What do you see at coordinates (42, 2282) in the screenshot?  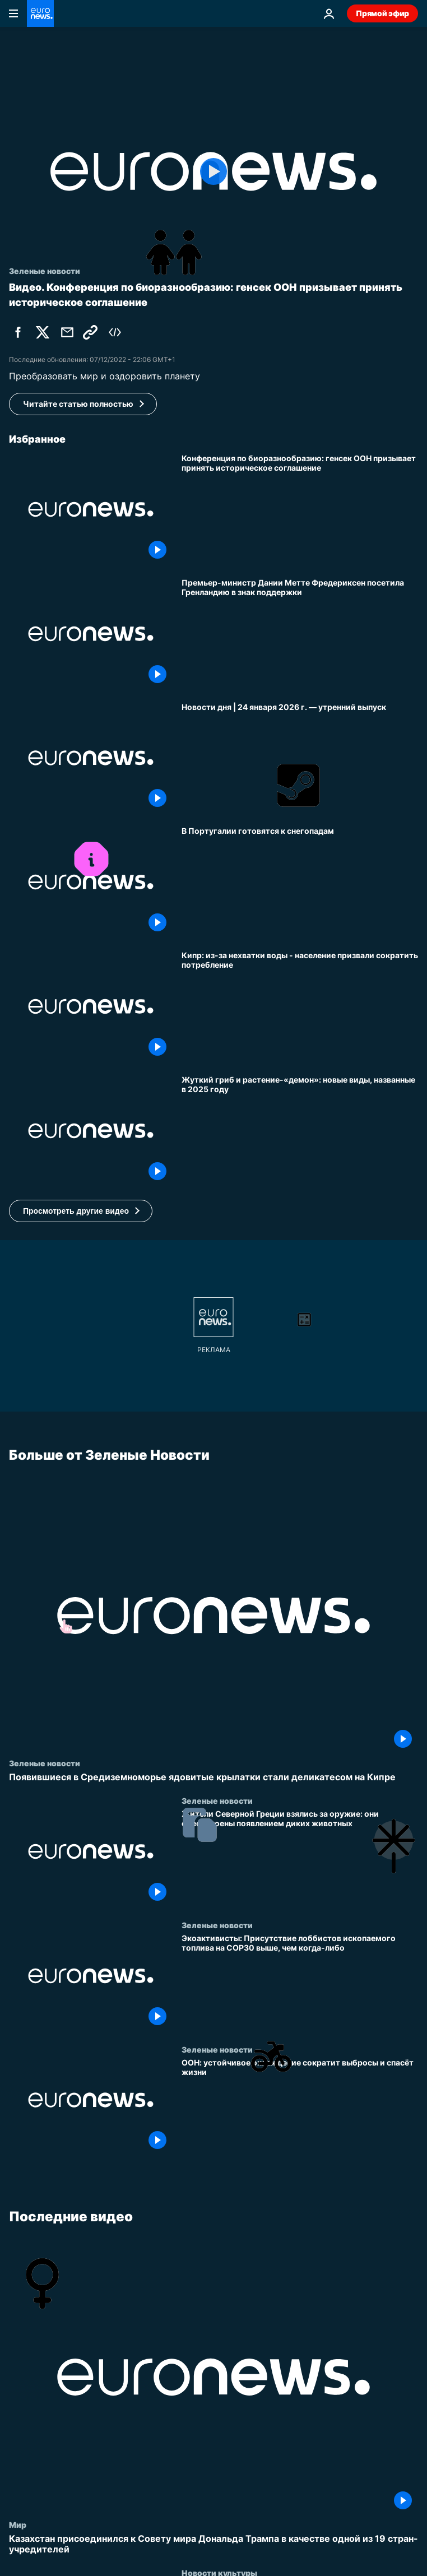 I see `indicates female gender option` at bounding box center [42, 2282].